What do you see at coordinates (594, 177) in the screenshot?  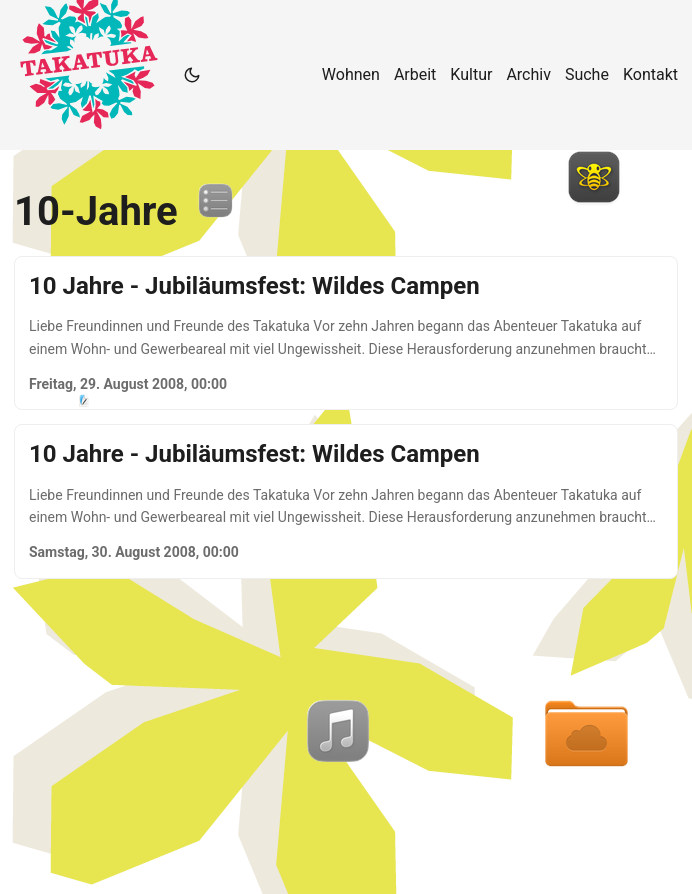 I see `open freeplane mind mapping application` at bounding box center [594, 177].